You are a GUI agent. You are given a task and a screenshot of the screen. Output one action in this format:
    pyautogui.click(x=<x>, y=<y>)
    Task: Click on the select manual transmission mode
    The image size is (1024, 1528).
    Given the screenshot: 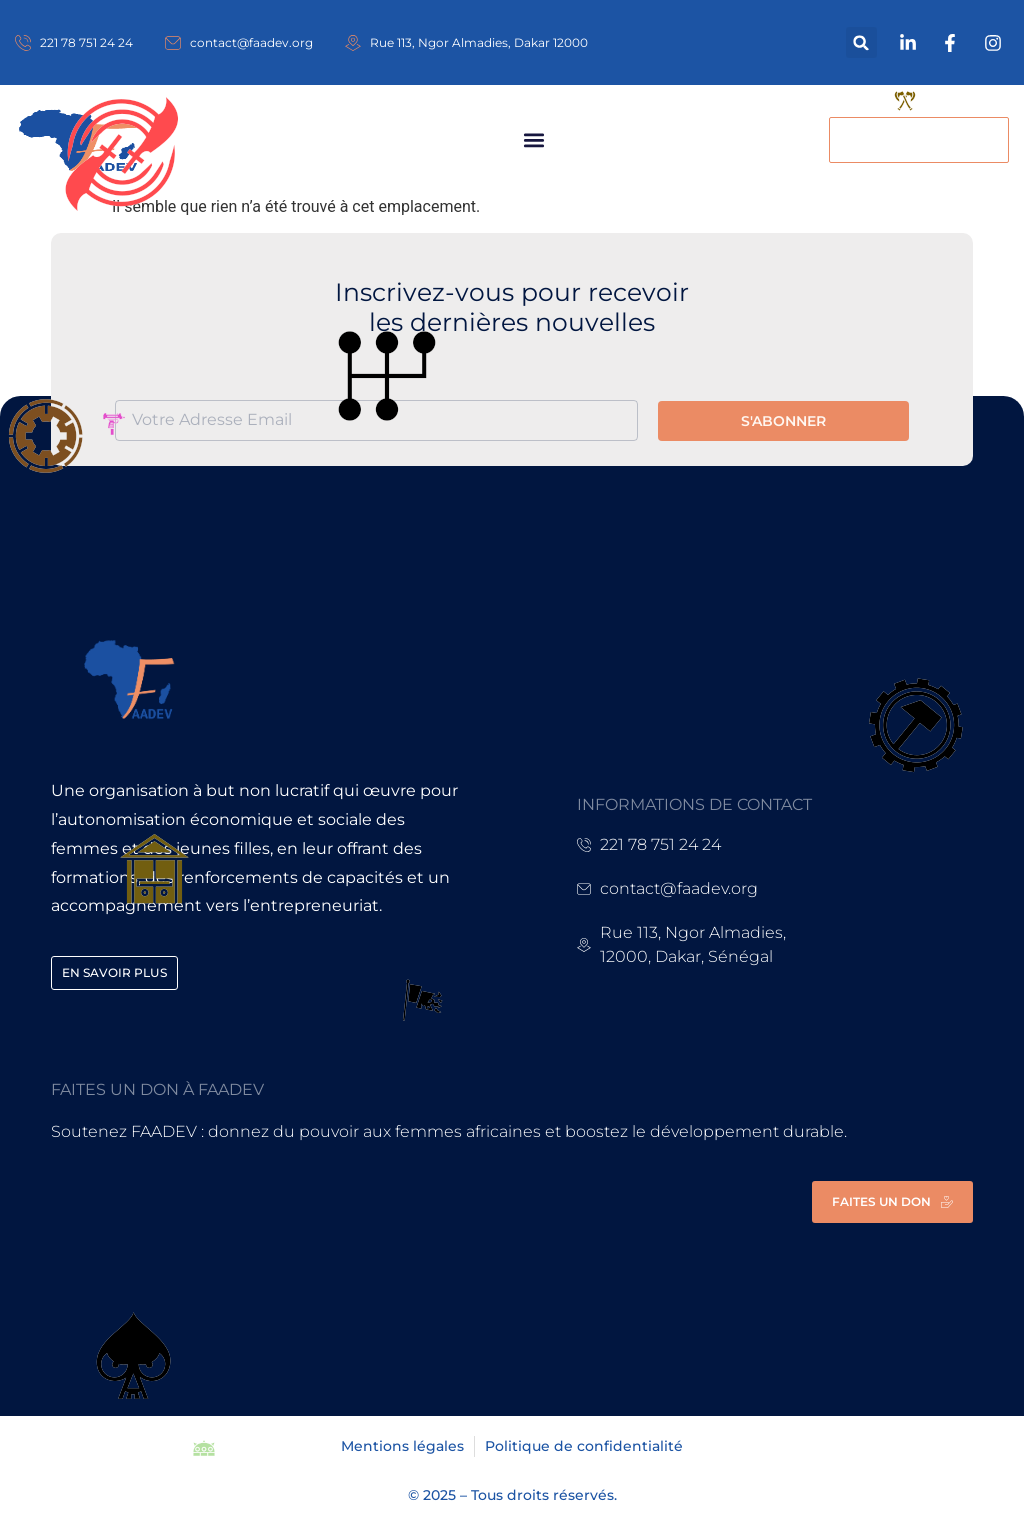 What is the action you would take?
    pyautogui.click(x=387, y=376)
    